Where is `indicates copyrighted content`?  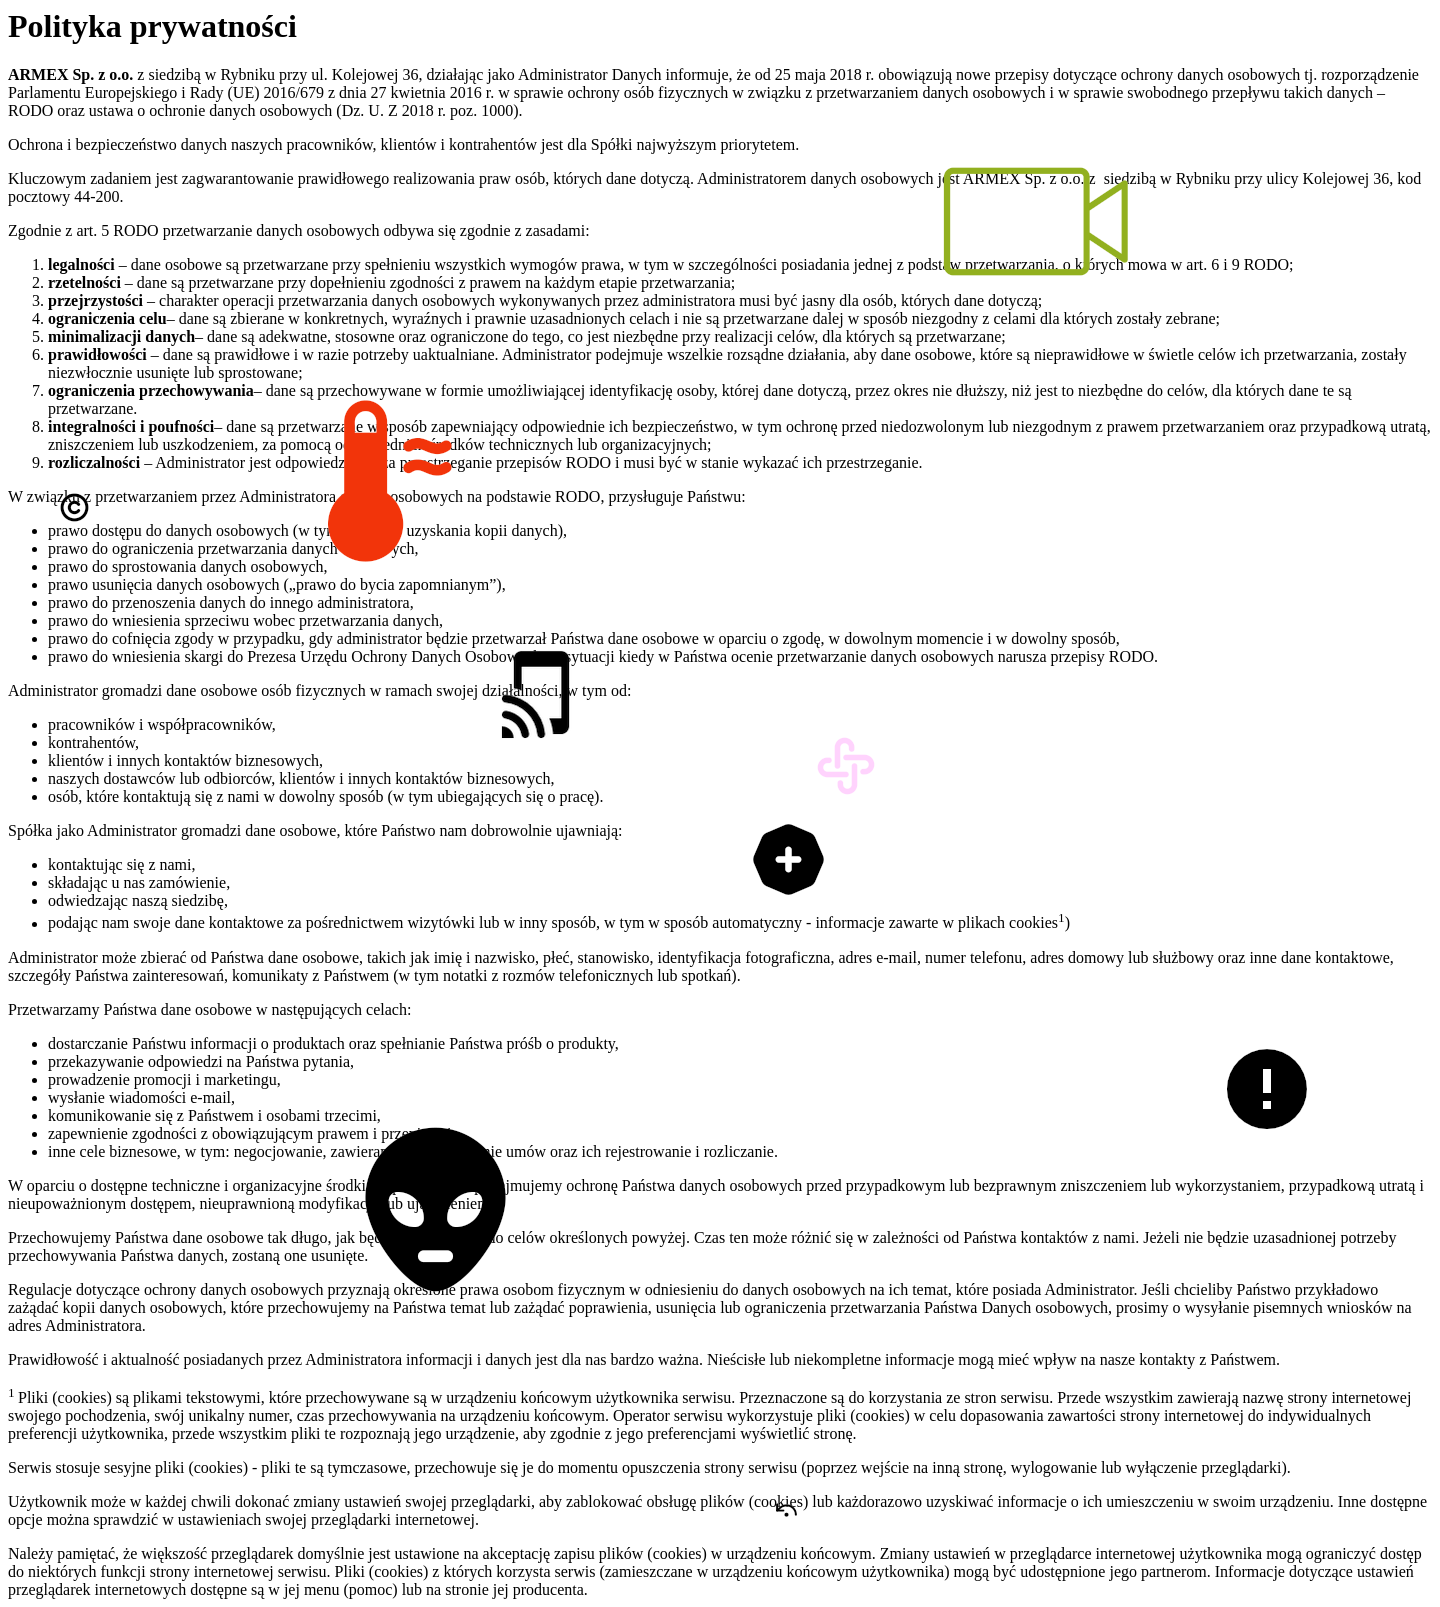 indicates copyrighted content is located at coordinates (74, 507).